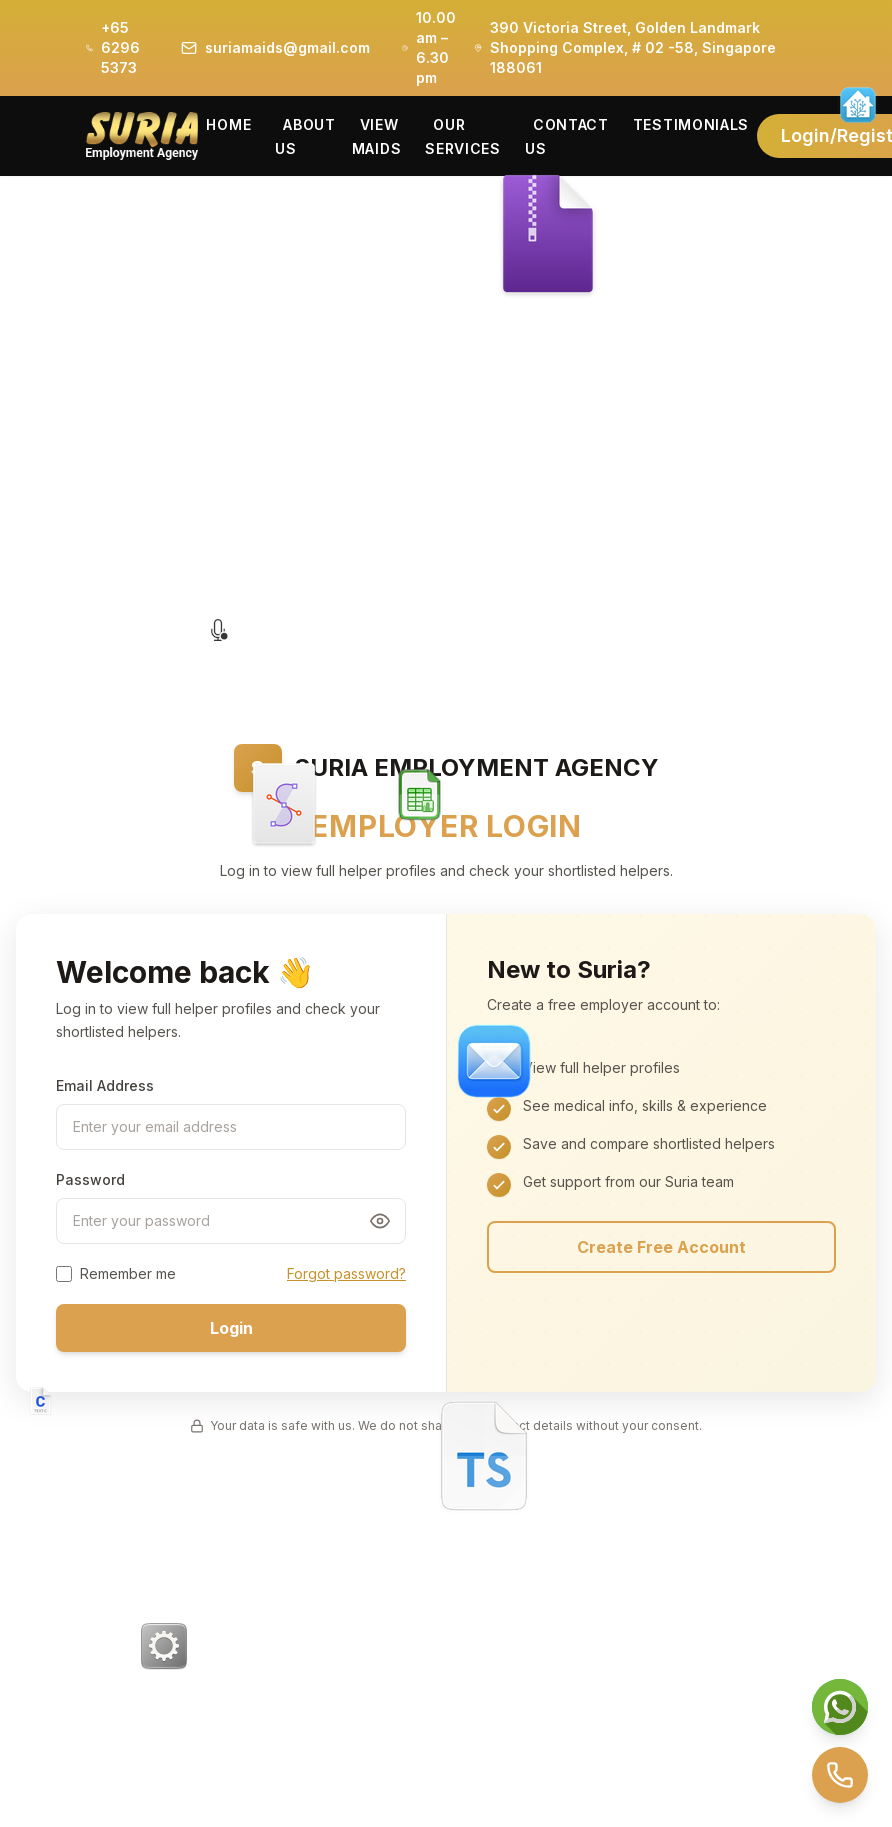 This screenshot has width=892, height=1827. What do you see at coordinates (858, 105) in the screenshot?
I see `open the home assistant app` at bounding box center [858, 105].